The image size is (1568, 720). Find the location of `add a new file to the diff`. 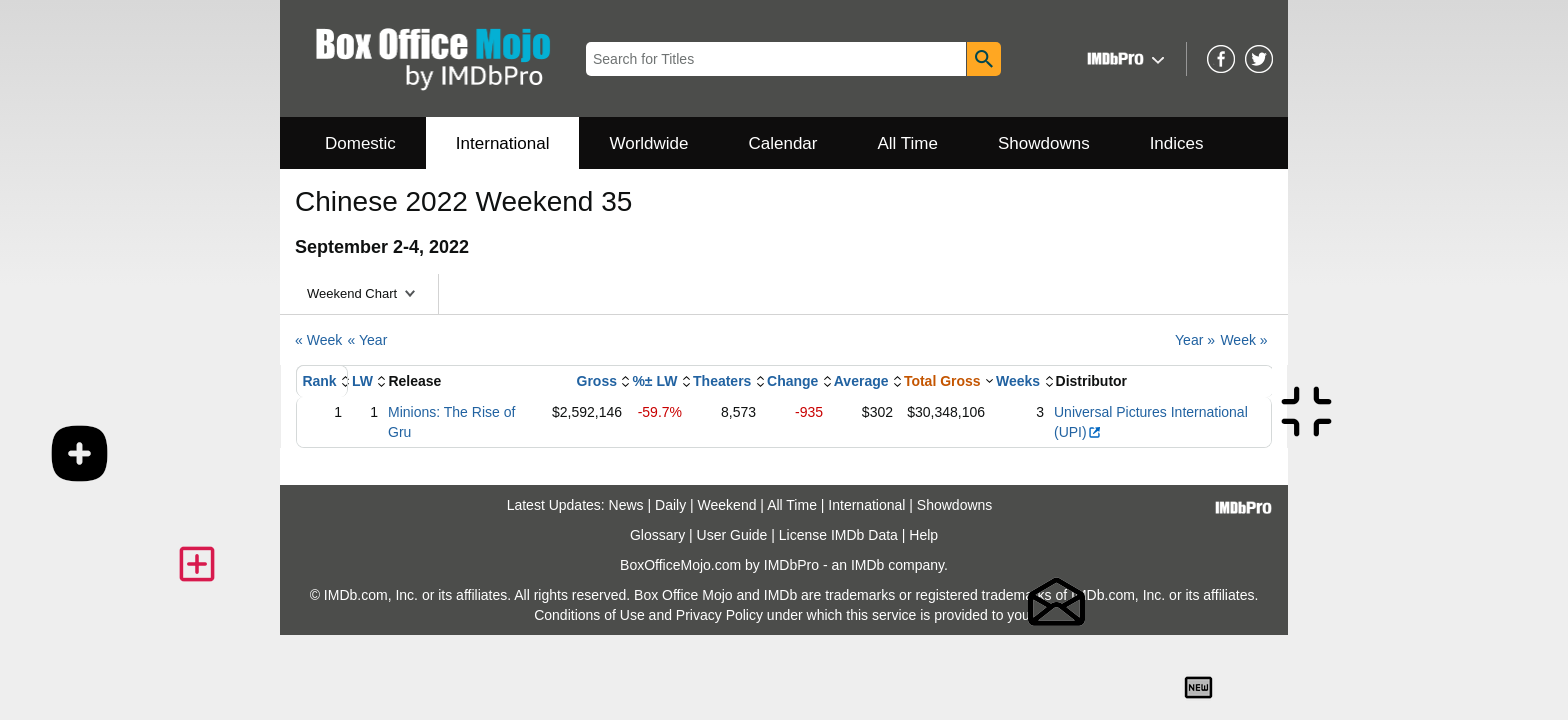

add a new file to the diff is located at coordinates (197, 564).